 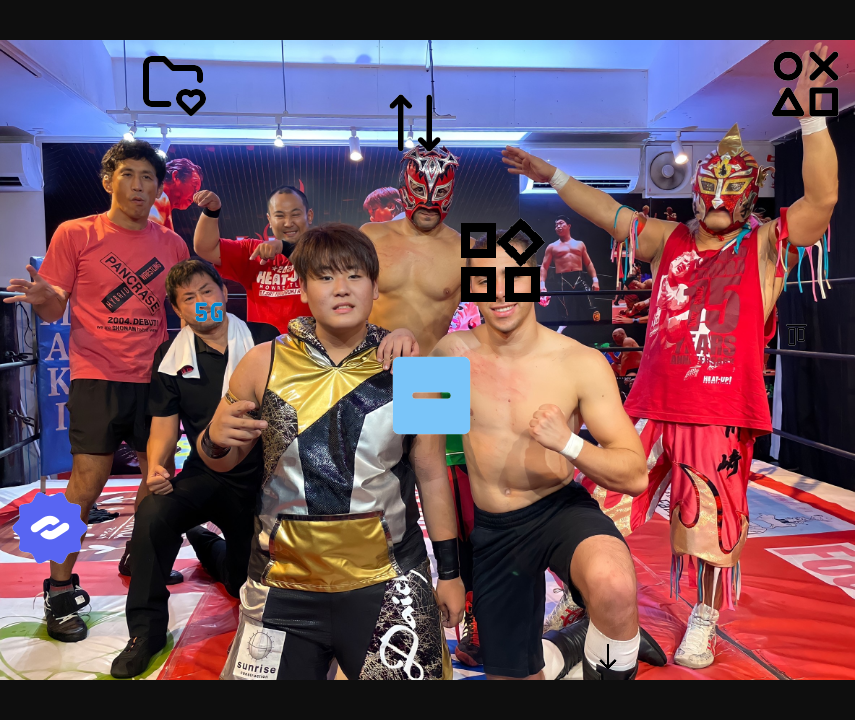 I want to click on indicates a discord partnered server, so click(x=50, y=528).